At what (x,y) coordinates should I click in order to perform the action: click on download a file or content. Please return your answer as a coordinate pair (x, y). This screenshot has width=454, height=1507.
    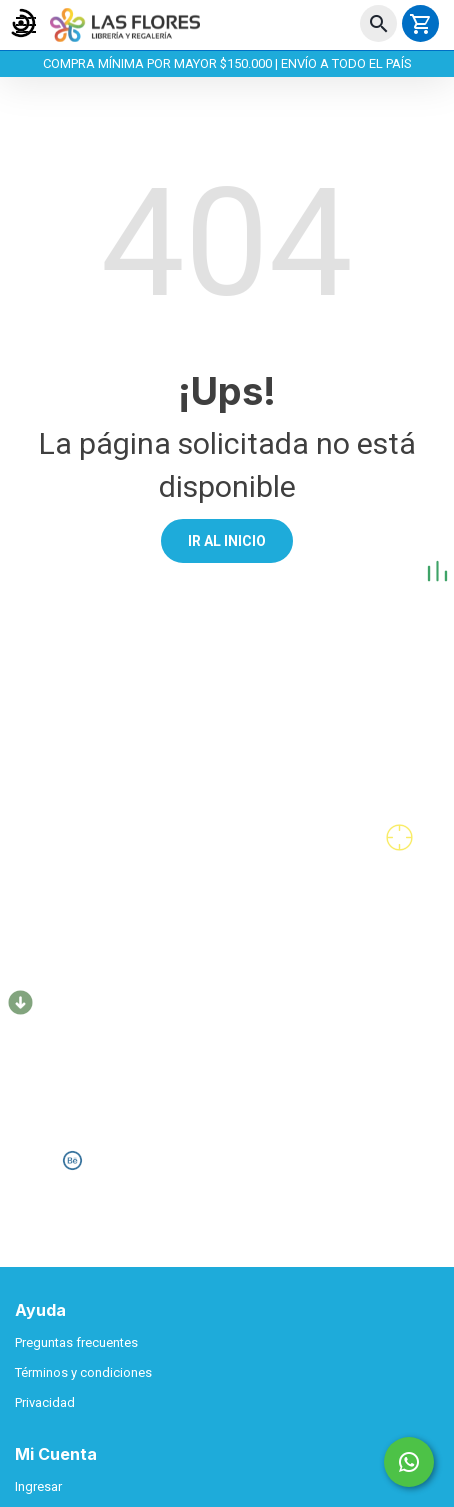
    Looking at the image, I should click on (20, 1002).